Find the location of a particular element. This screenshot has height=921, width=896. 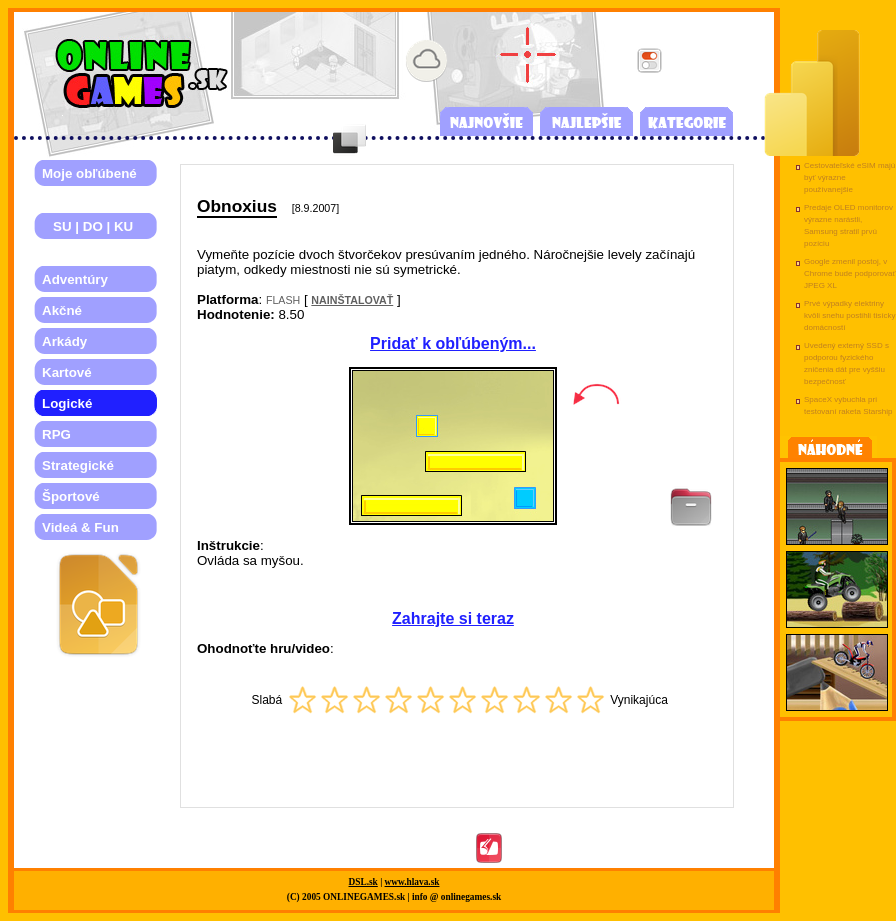

open libreoffice draw application is located at coordinates (98, 604).